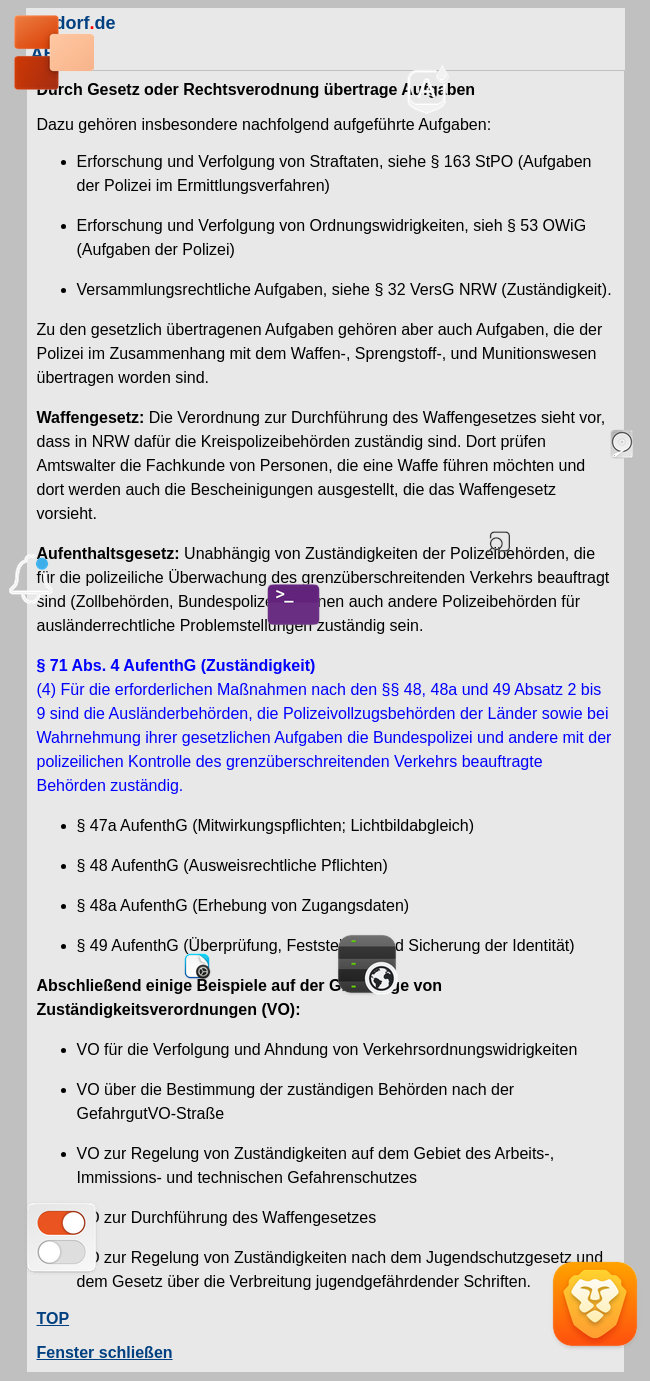 The height and width of the screenshot is (1381, 650). I want to click on configure file type associations and default apps, so click(197, 966).